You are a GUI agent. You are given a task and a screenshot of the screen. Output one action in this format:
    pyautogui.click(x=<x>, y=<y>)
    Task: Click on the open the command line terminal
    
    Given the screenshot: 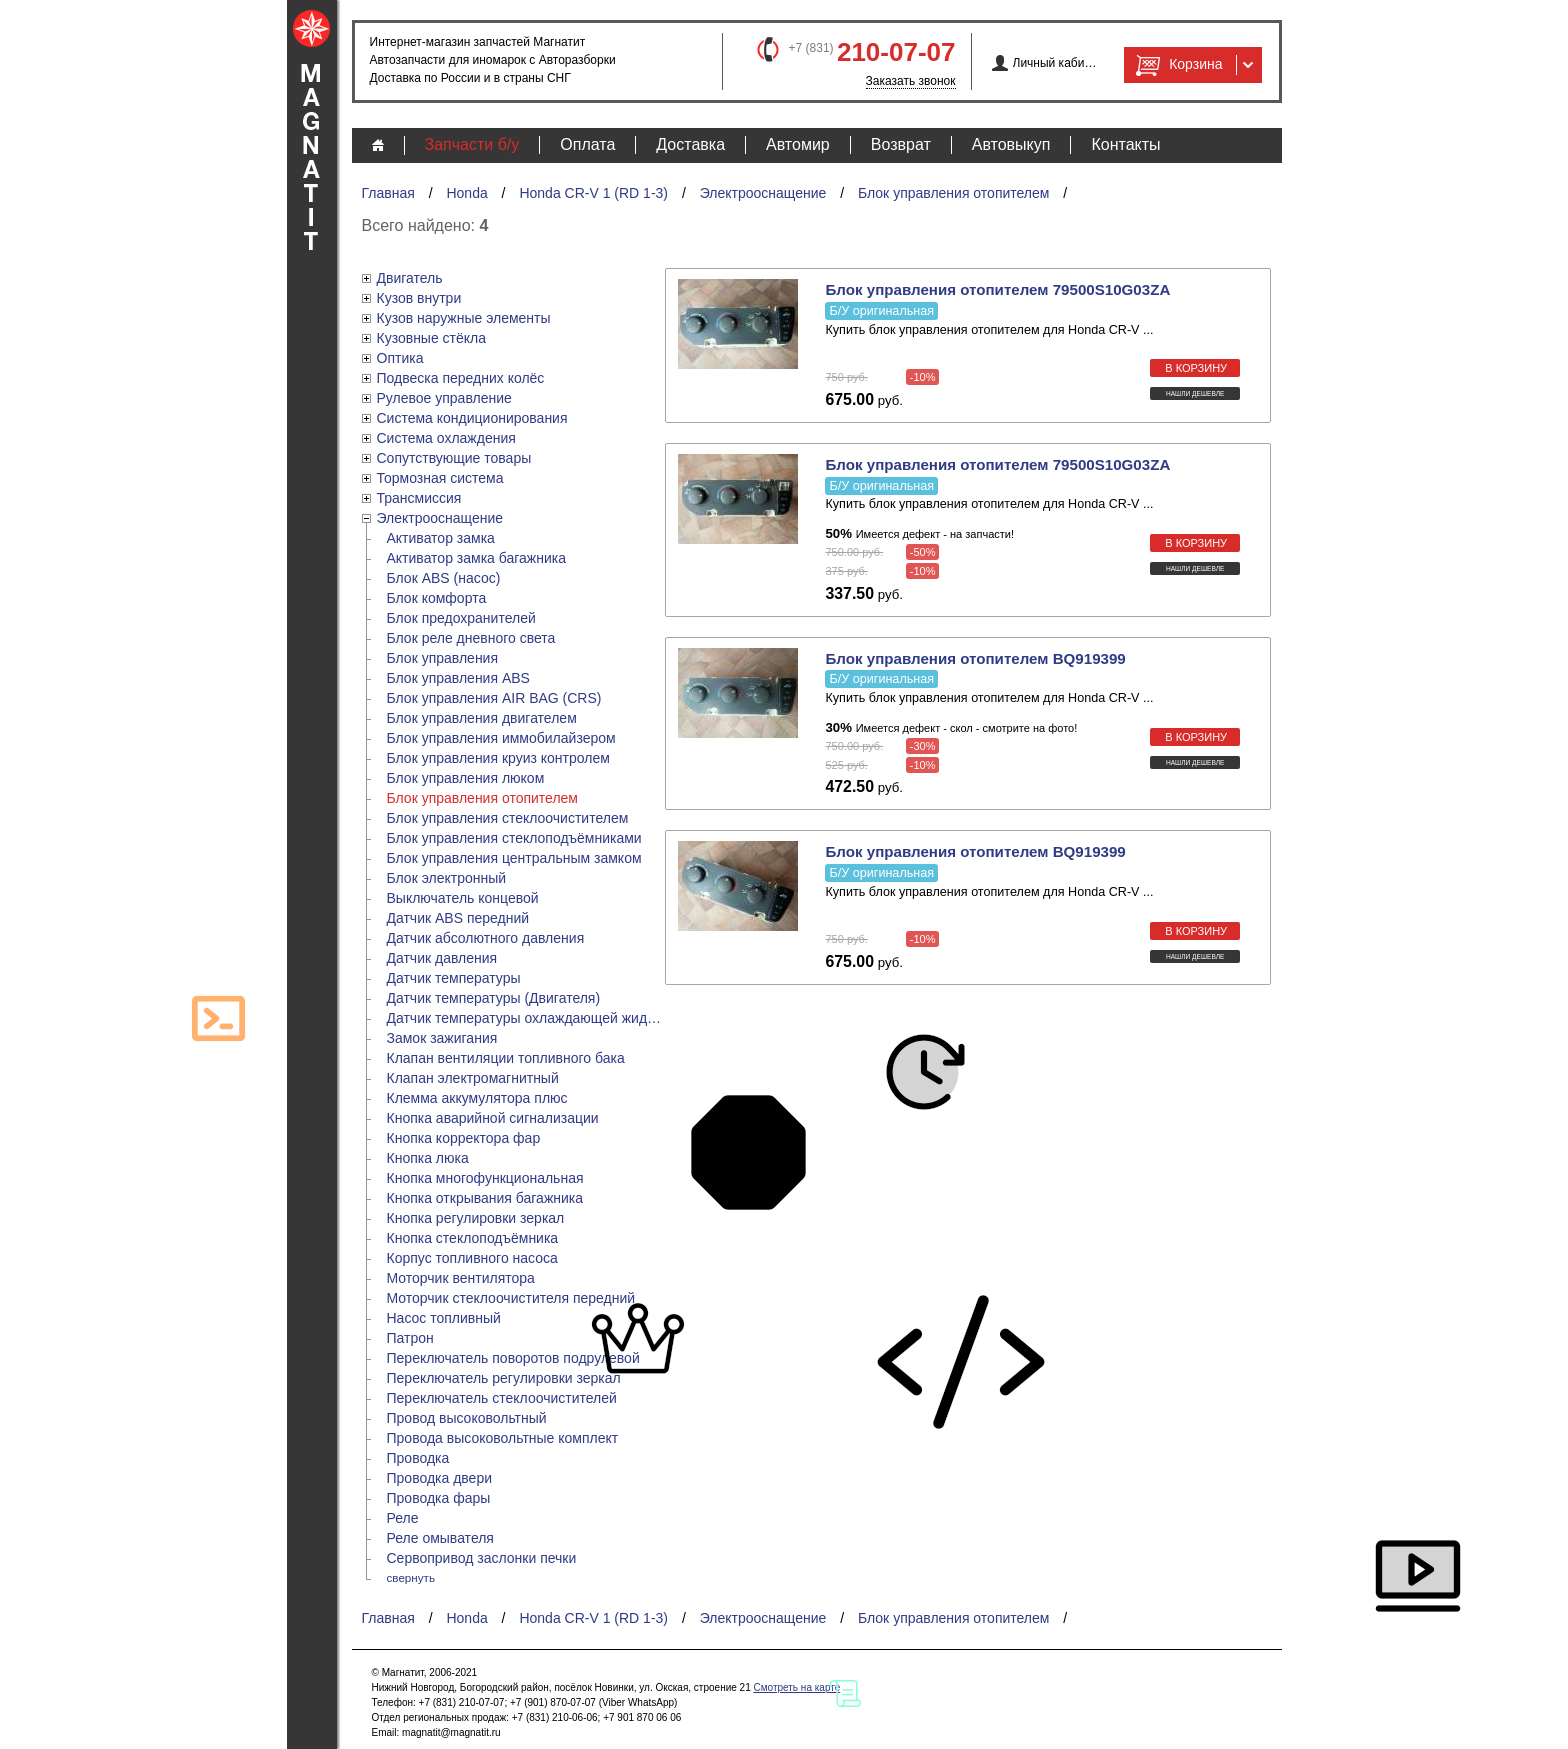 What is the action you would take?
    pyautogui.click(x=218, y=1018)
    